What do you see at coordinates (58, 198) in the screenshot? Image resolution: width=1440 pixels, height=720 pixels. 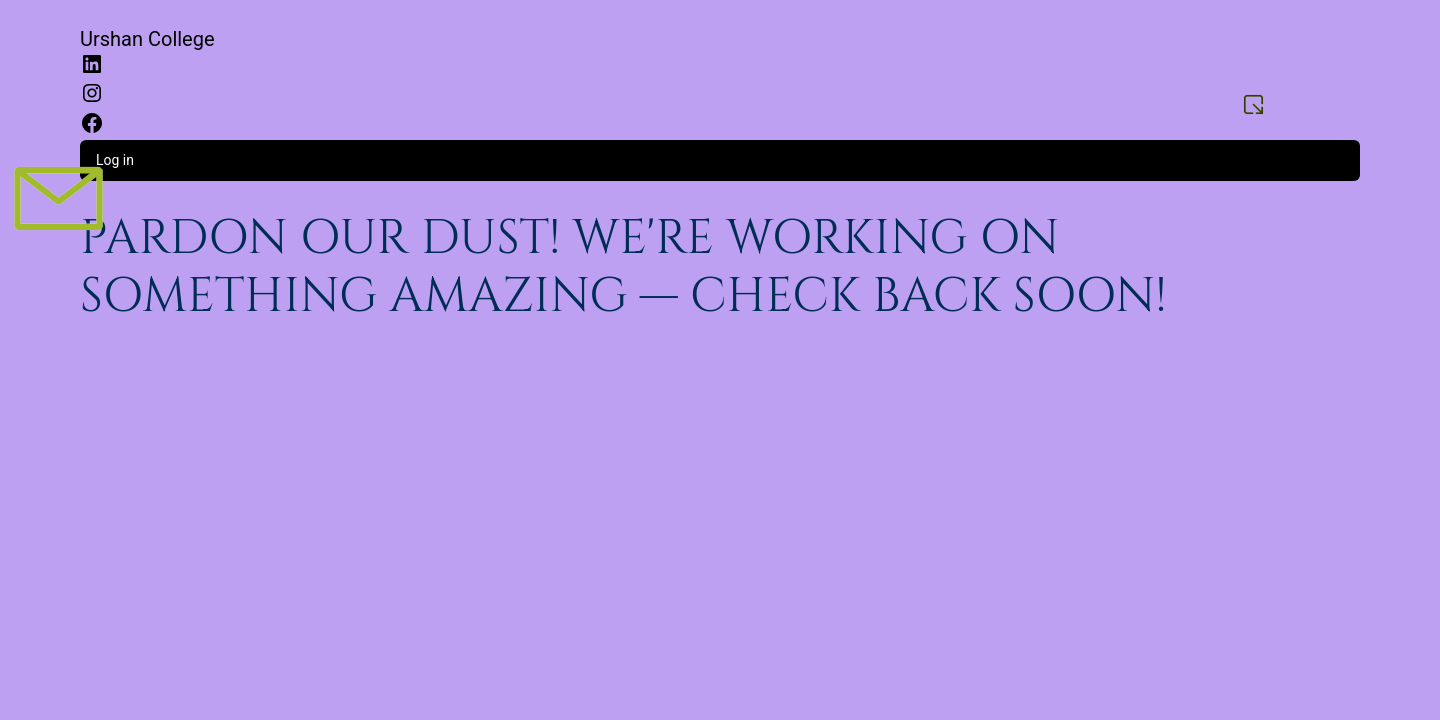 I see `open your inbox` at bounding box center [58, 198].